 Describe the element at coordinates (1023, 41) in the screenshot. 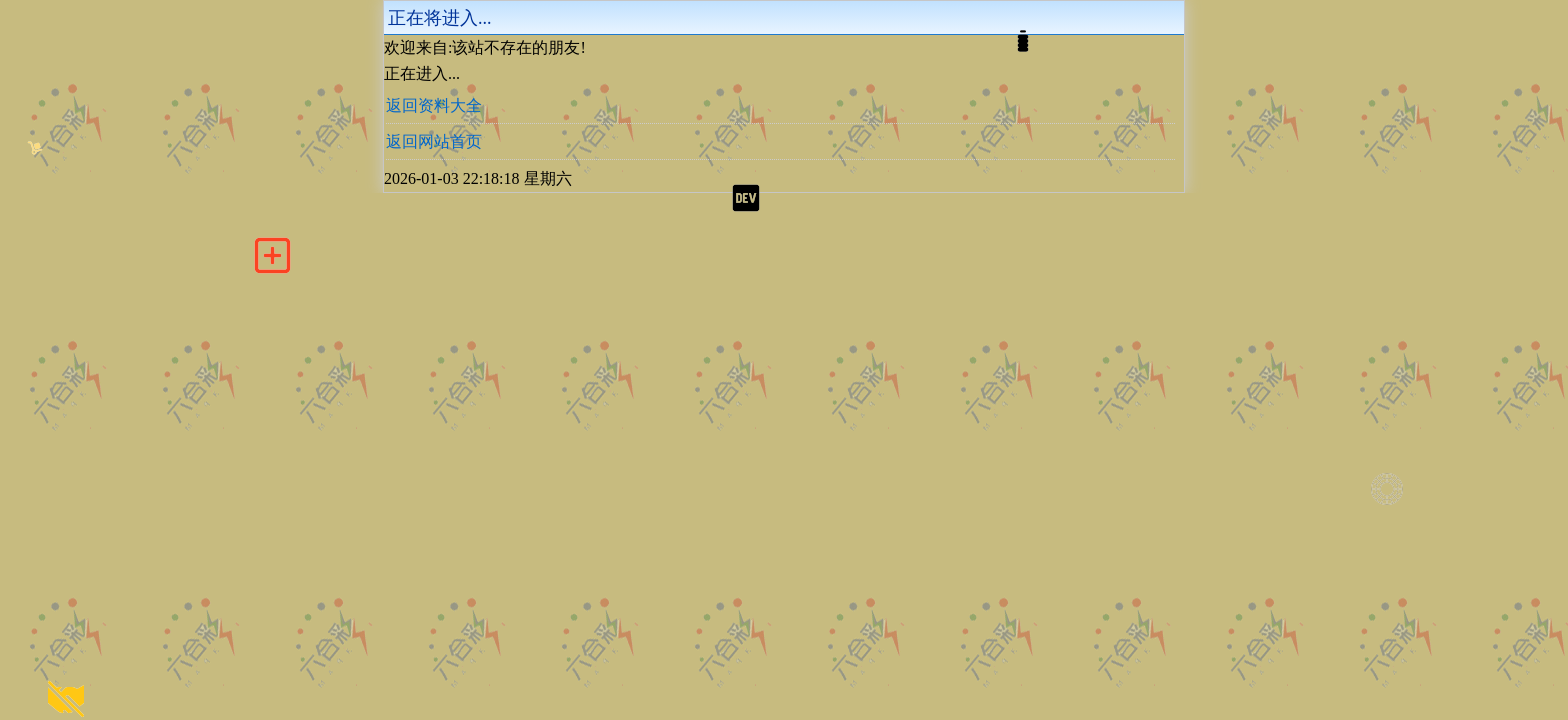

I see `track your water intake` at that location.